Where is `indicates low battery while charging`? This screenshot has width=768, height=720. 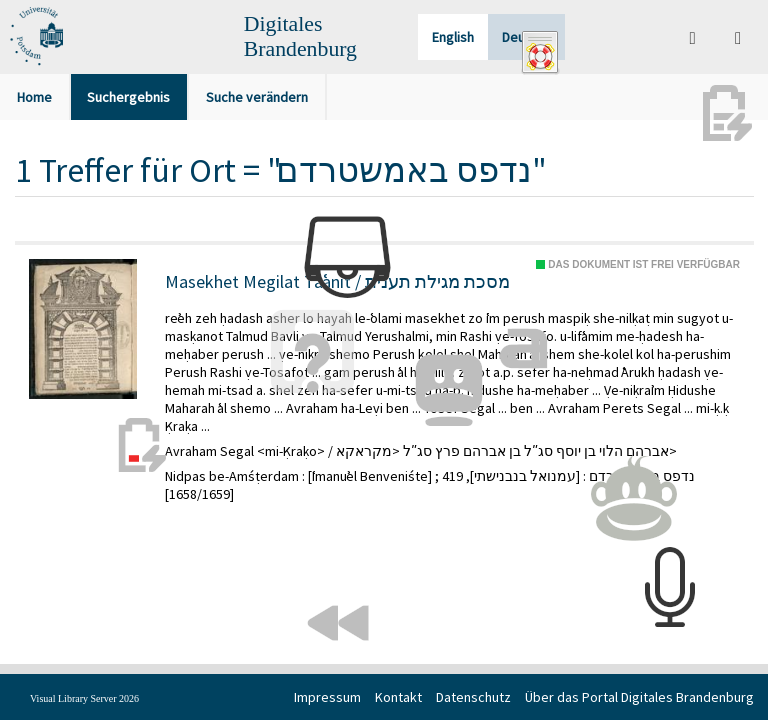 indicates low battery while charging is located at coordinates (139, 445).